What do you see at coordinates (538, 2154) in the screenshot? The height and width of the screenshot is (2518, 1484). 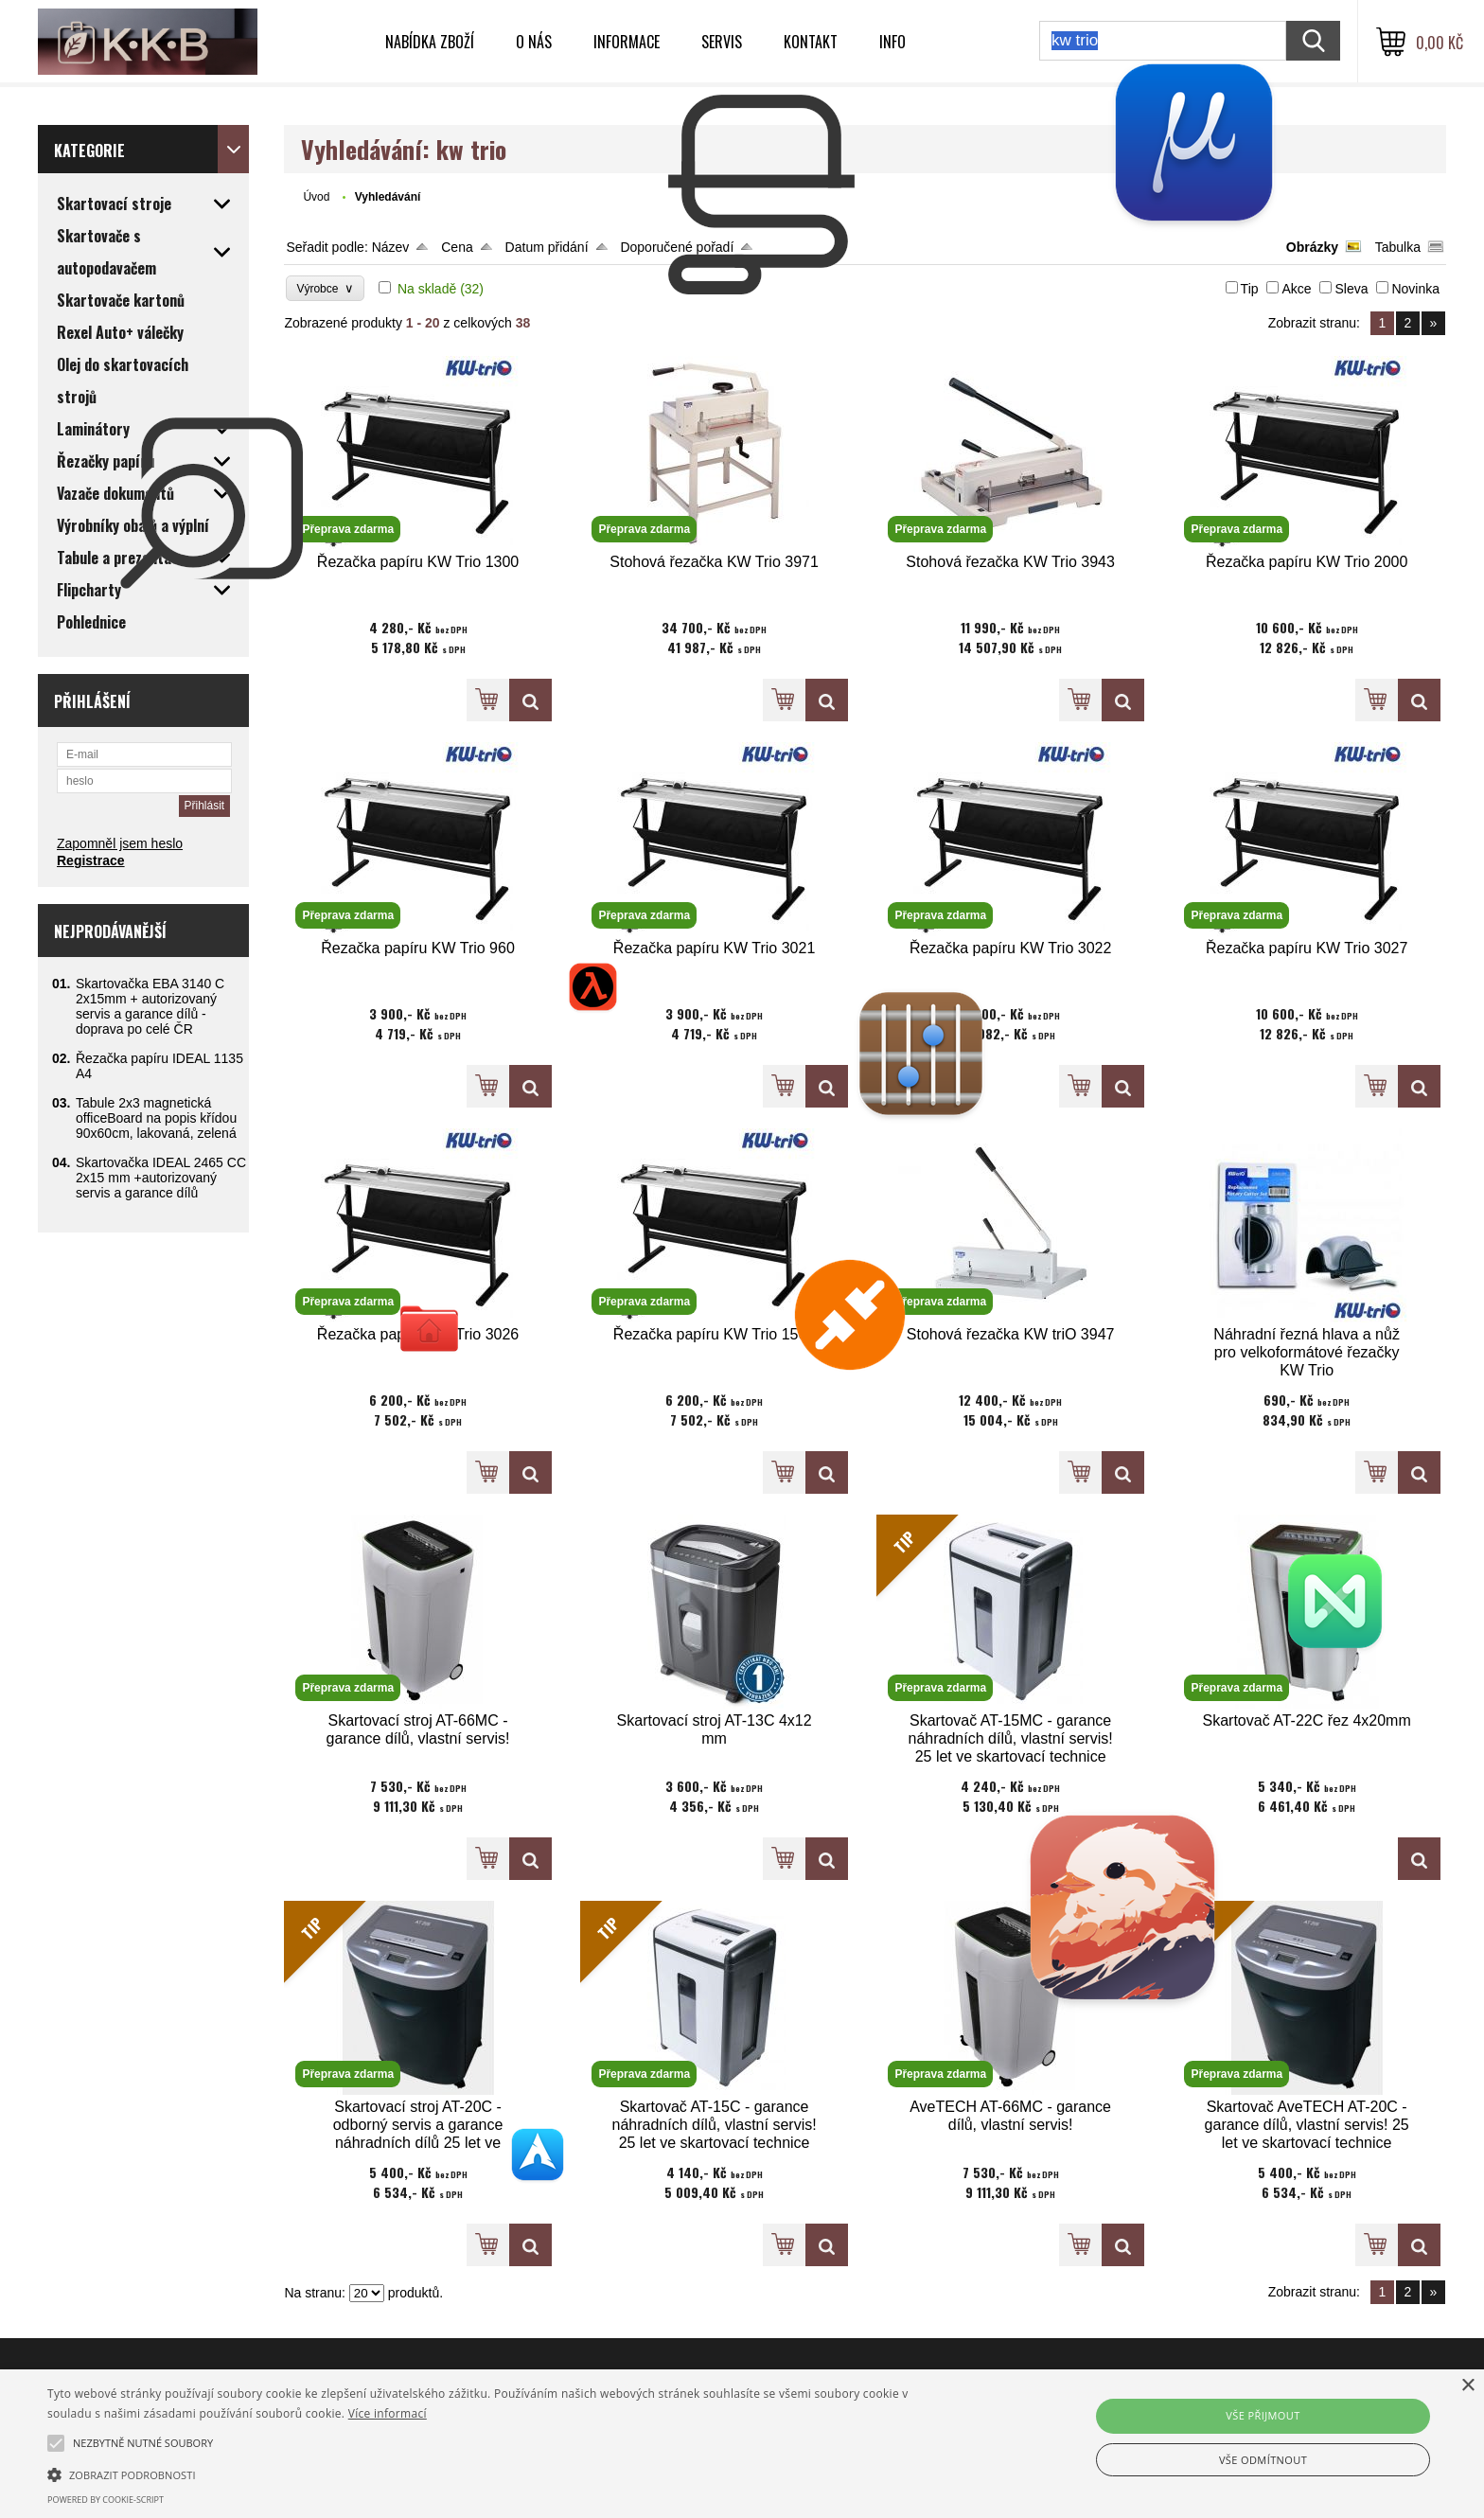 I see `launch arch linux application` at bounding box center [538, 2154].